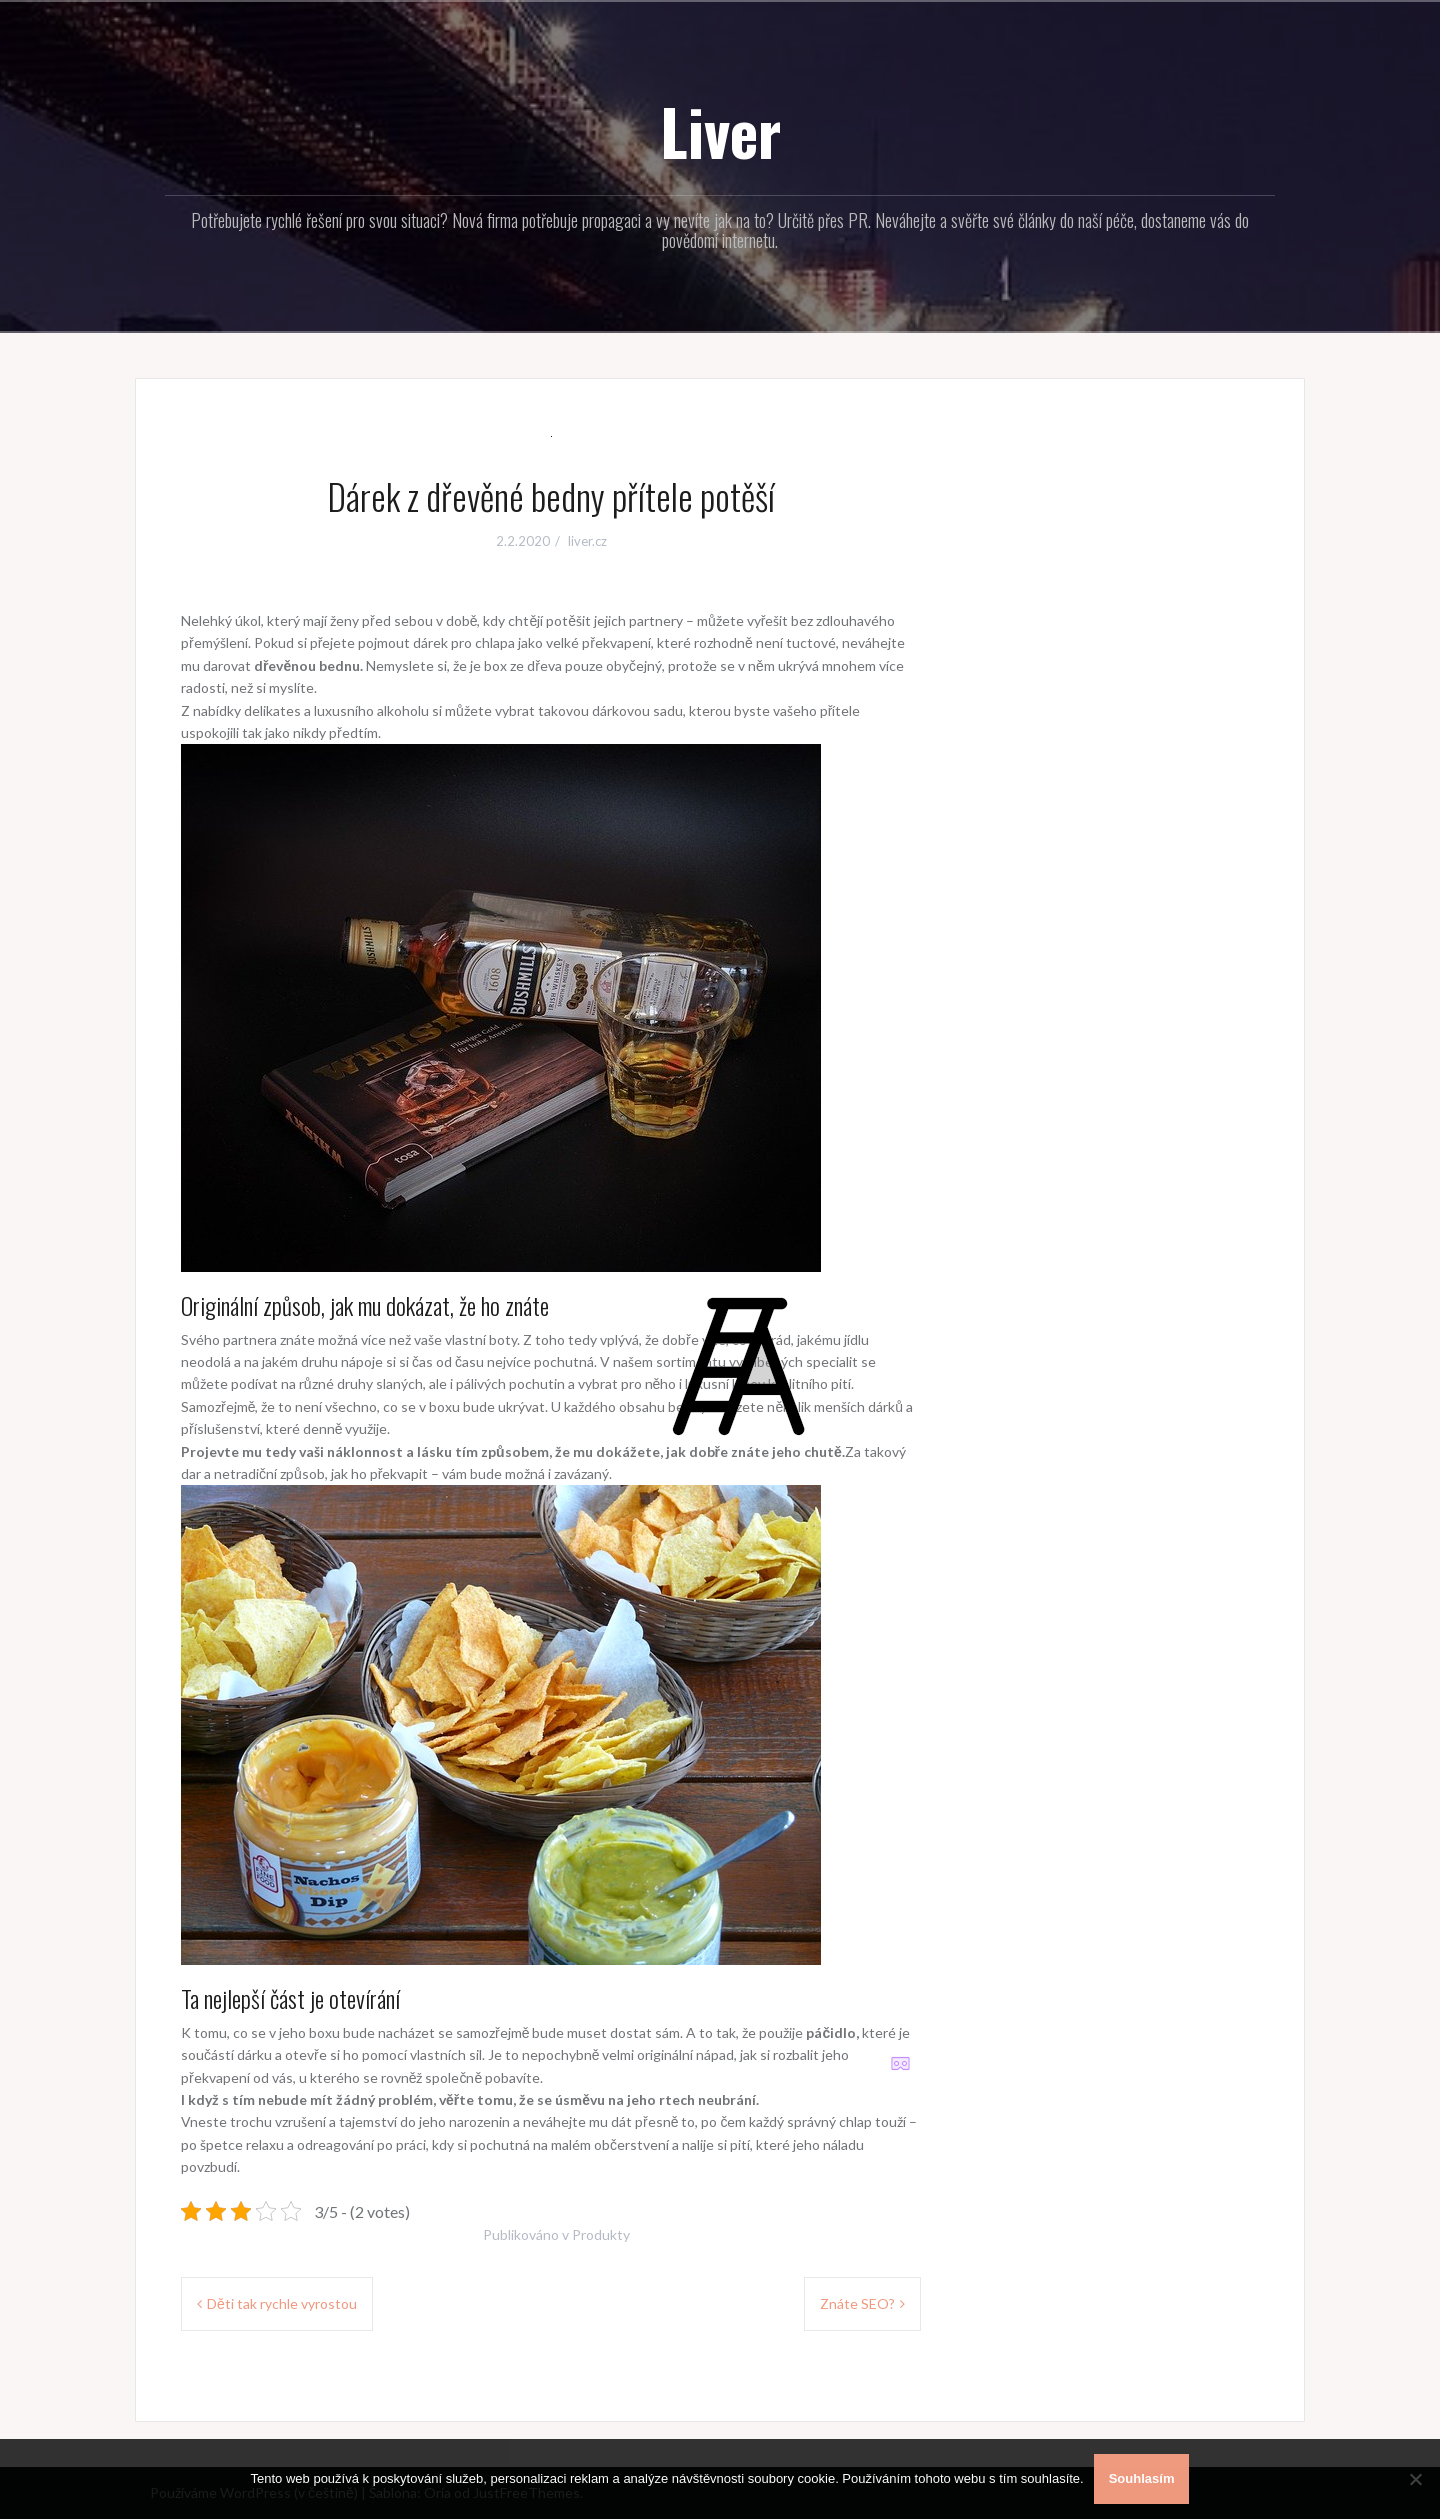 This screenshot has width=1440, height=2519. I want to click on access tools or equipment section, so click(741, 1366).